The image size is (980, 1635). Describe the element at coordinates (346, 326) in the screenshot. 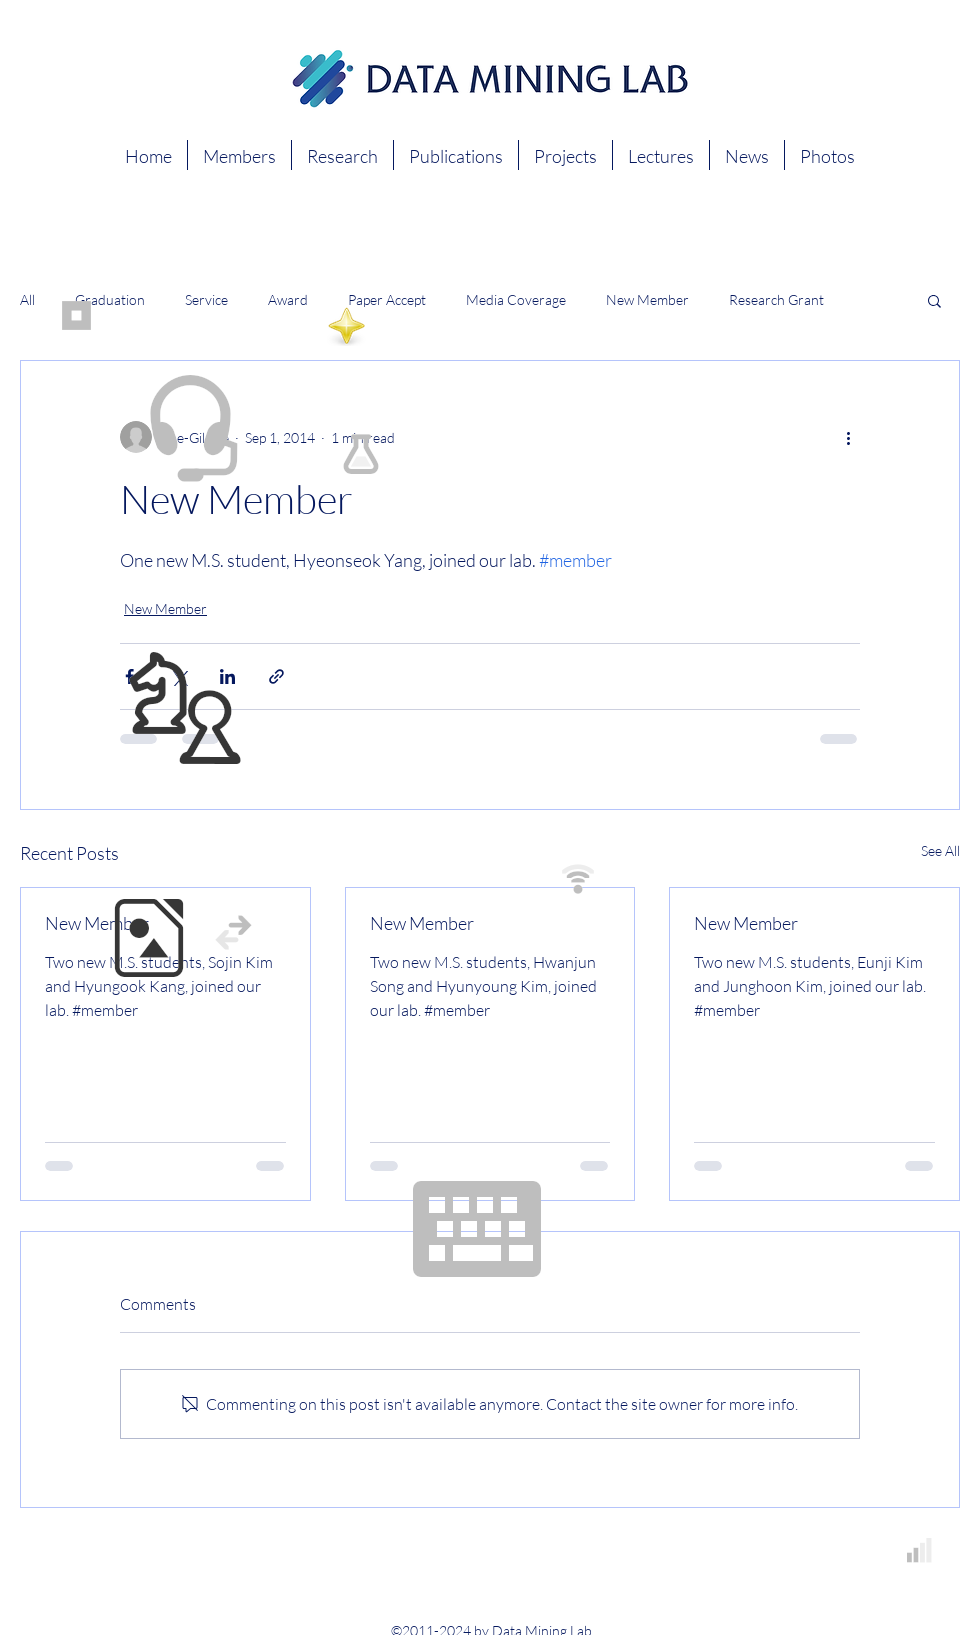

I see `view information about this application` at that location.